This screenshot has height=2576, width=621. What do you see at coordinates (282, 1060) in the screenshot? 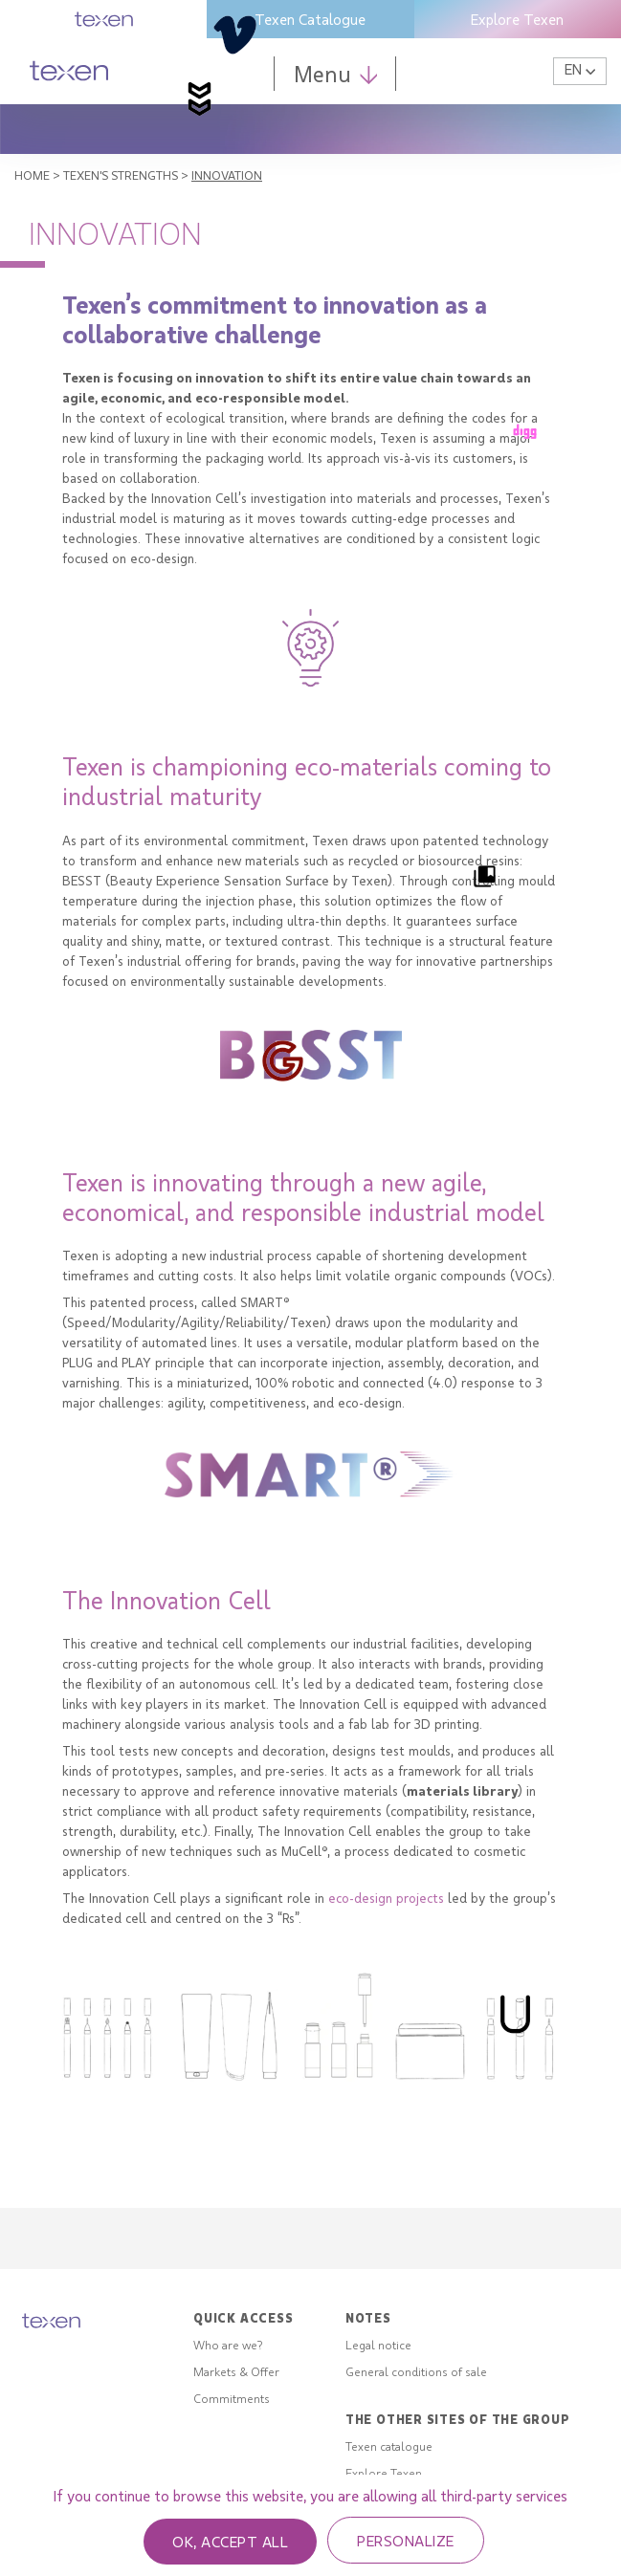
I see `sign in with Google` at bounding box center [282, 1060].